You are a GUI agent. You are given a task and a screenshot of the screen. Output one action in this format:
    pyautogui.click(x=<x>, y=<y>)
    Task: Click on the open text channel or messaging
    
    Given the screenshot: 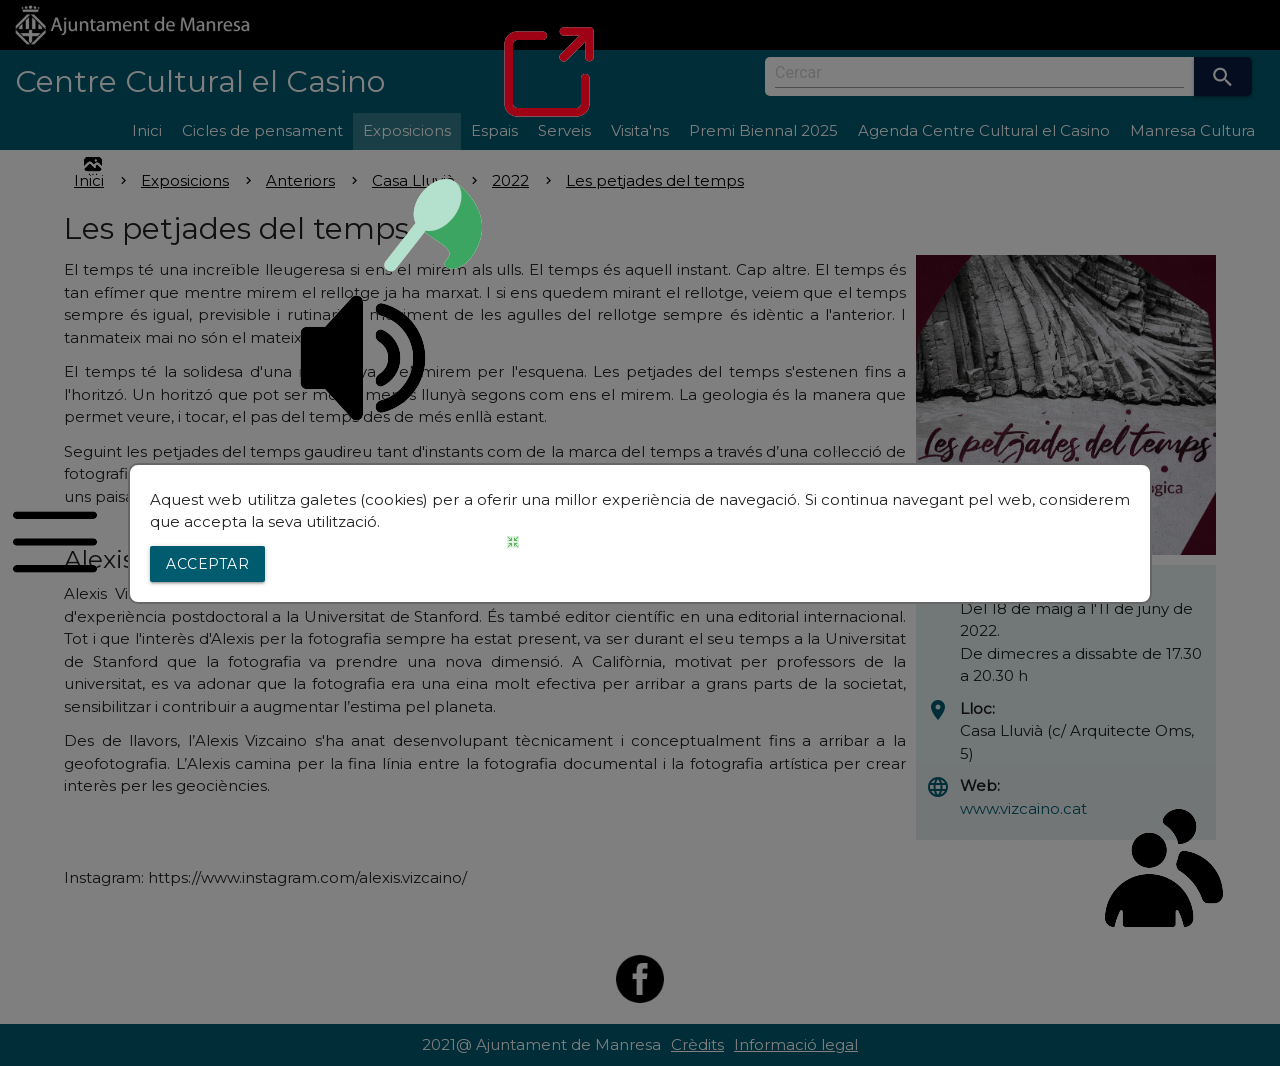 What is the action you would take?
    pyautogui.click(x=55, y=542)
    